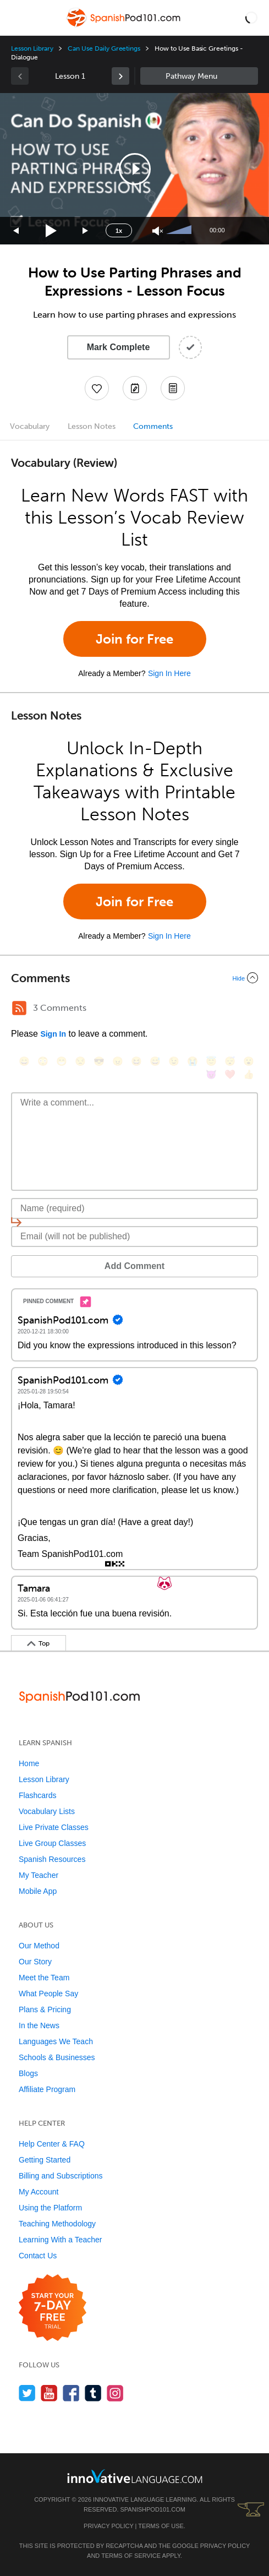 This screenshot has height=2576, width=269. What do you see at coordinates (251, 2509) in the screenshot?
I see `conda-forge community package repository` at bounding box center [251, 2509].